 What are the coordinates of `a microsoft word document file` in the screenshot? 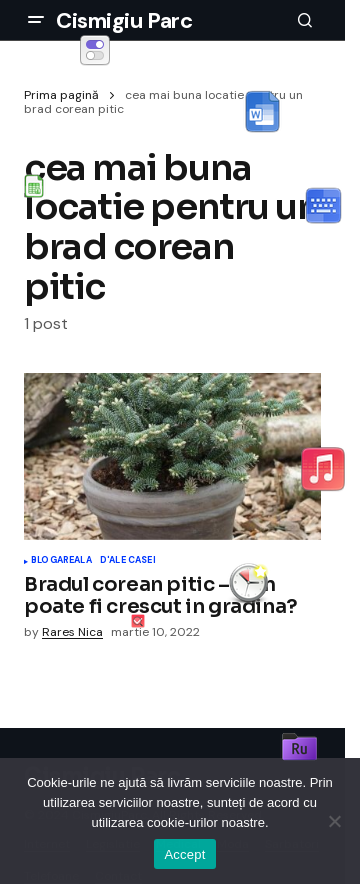 It's located at (262, 111).